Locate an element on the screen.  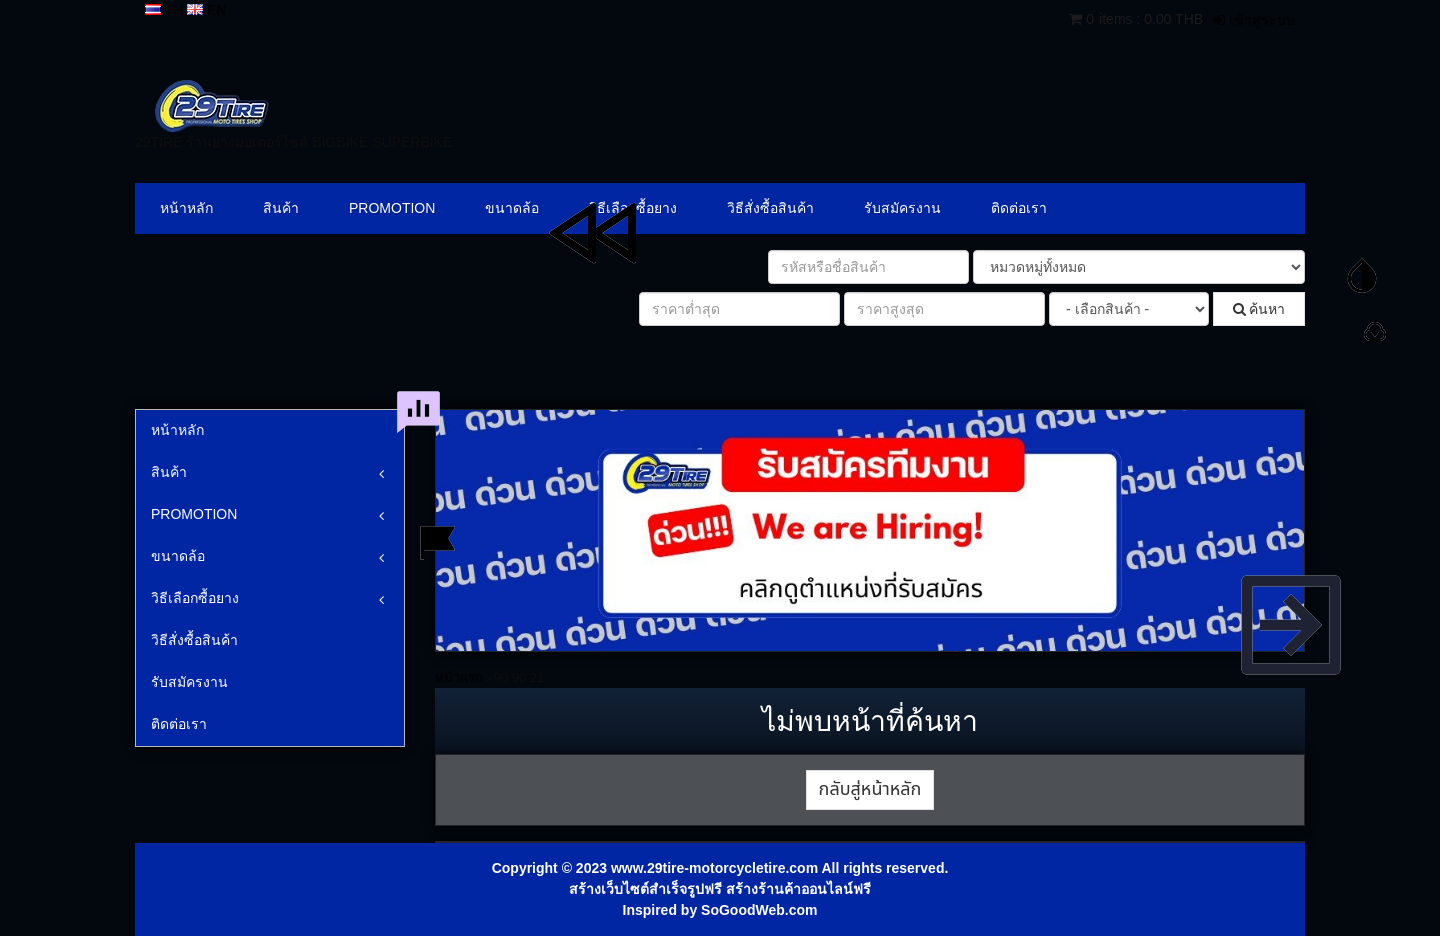
flag or mark an item for follow-up is located at coordinates (438, 542).